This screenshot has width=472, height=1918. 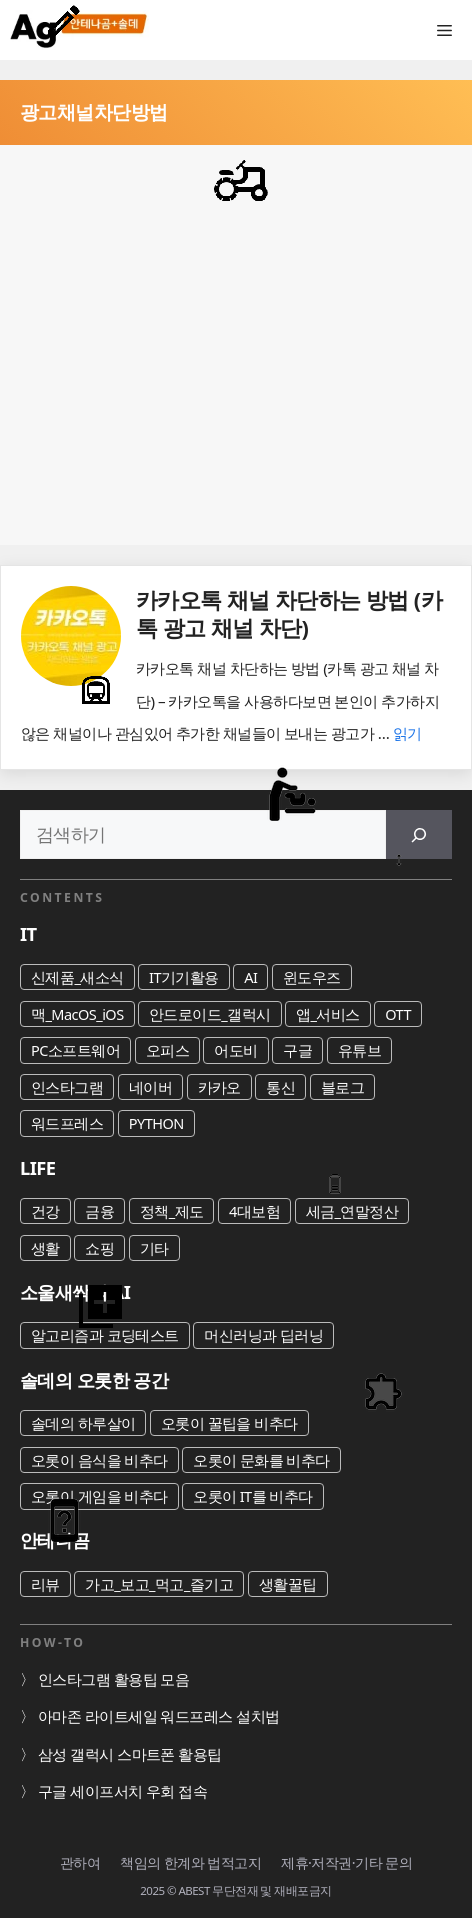 What do you see at coordinates (64, 1520) in the screenshot?
I see `indicates an unrecognized or unknown device` at bounding box center [64, 1520].